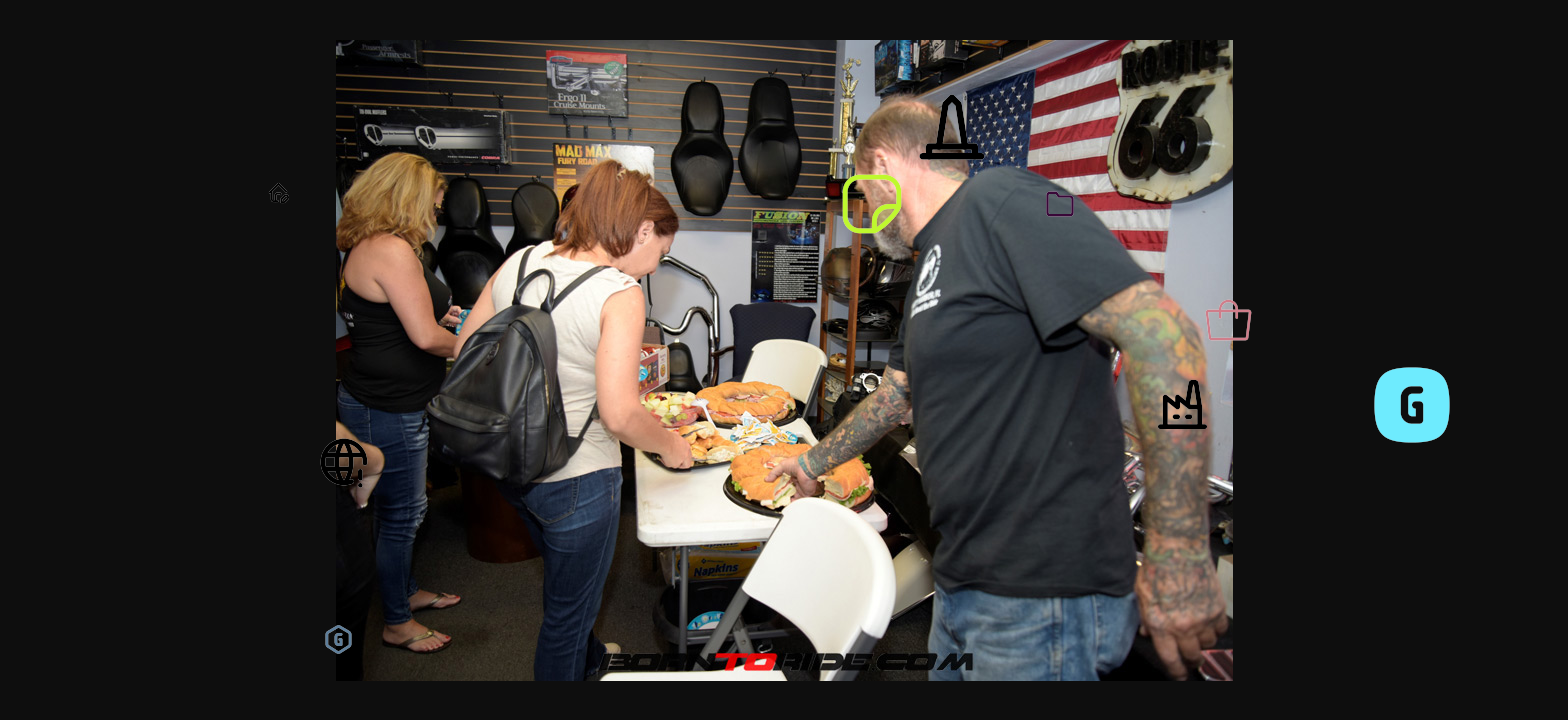 Image resolution: width=1568 pixels, height=720 pixels. Describe the element at coordinates (1228, 322) in the screenshot. I see `view your shopping bag` at that location.